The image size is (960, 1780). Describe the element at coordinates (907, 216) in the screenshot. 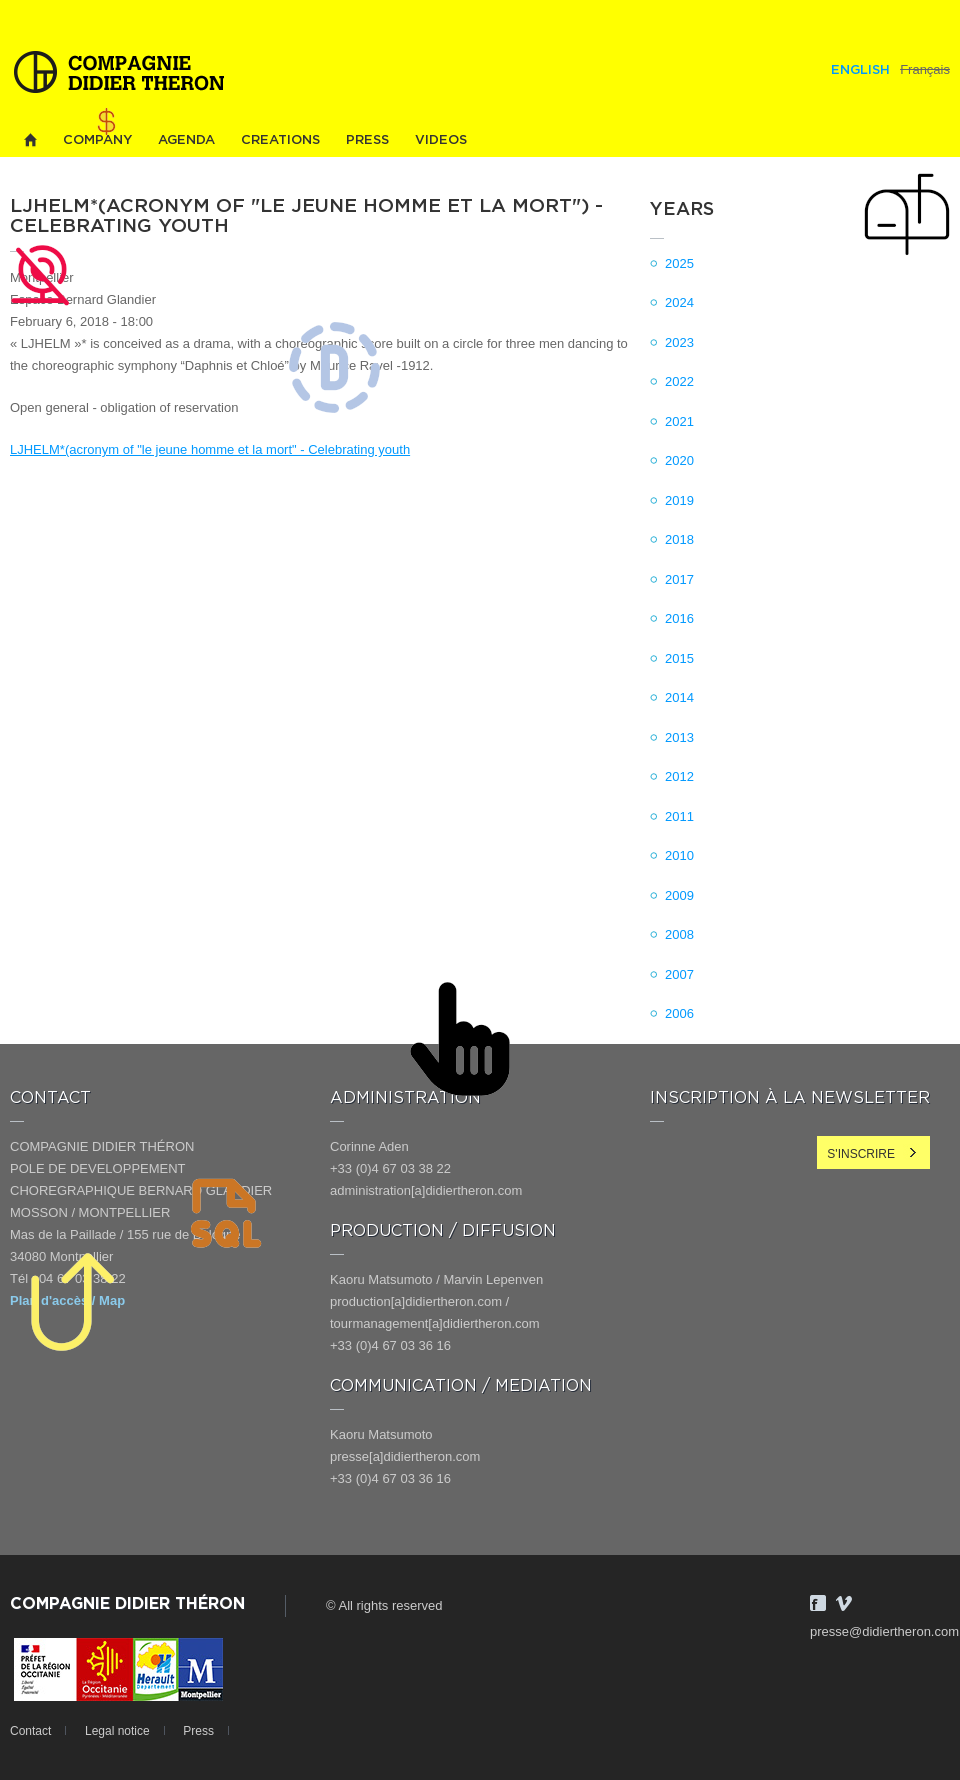

I see `access your mailbox or inbox` at that location.